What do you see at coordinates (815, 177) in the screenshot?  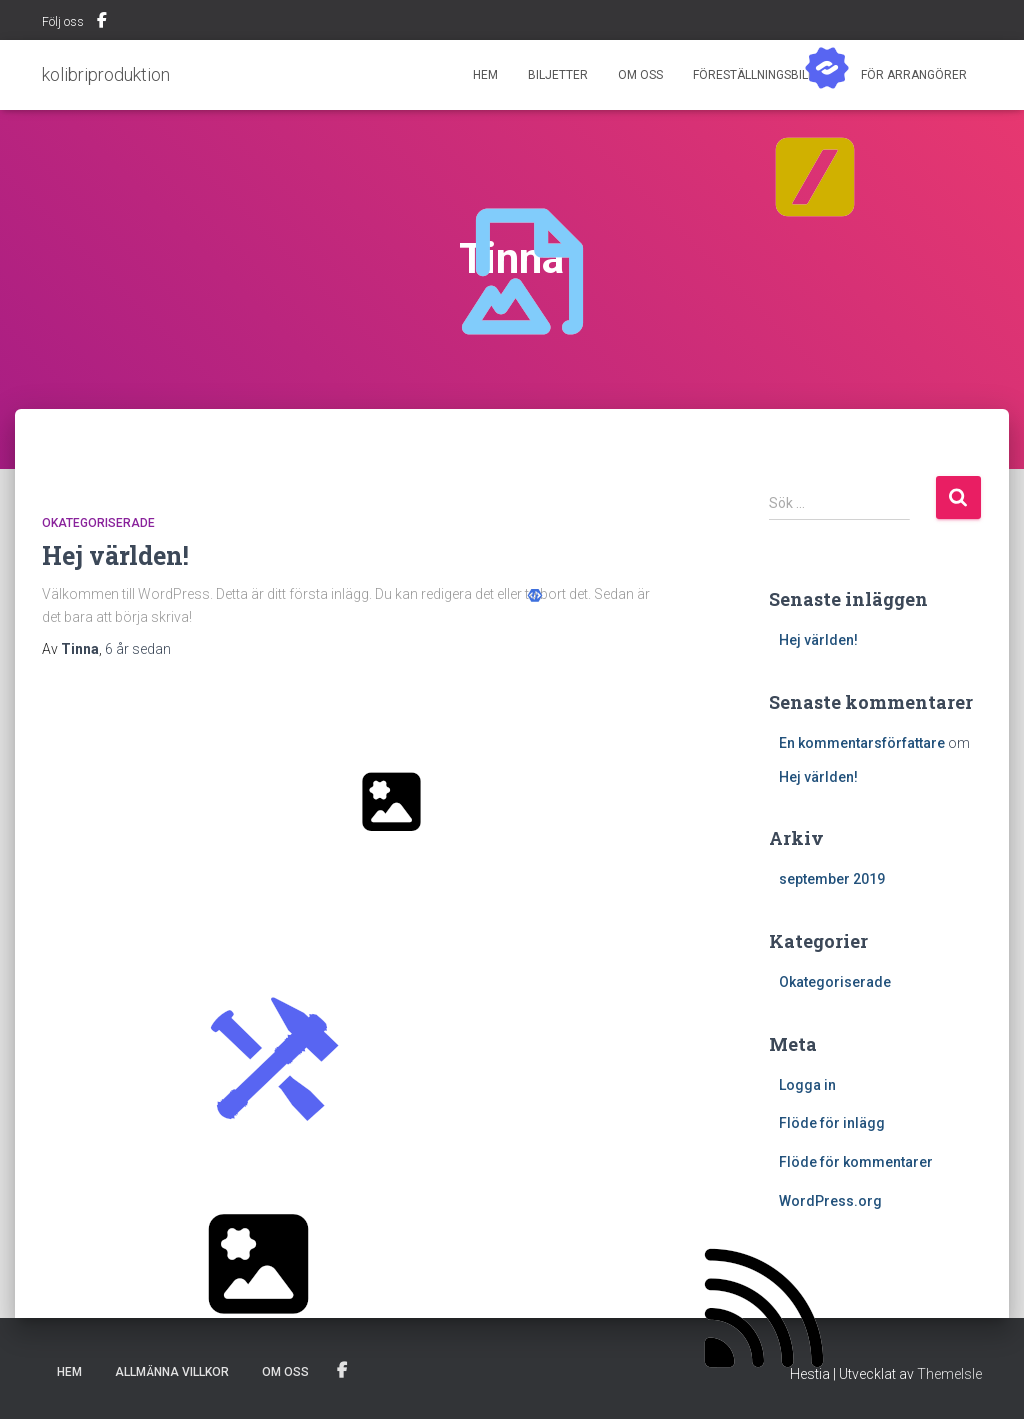 I see `access slash commands` at bounding box center [815, 177].